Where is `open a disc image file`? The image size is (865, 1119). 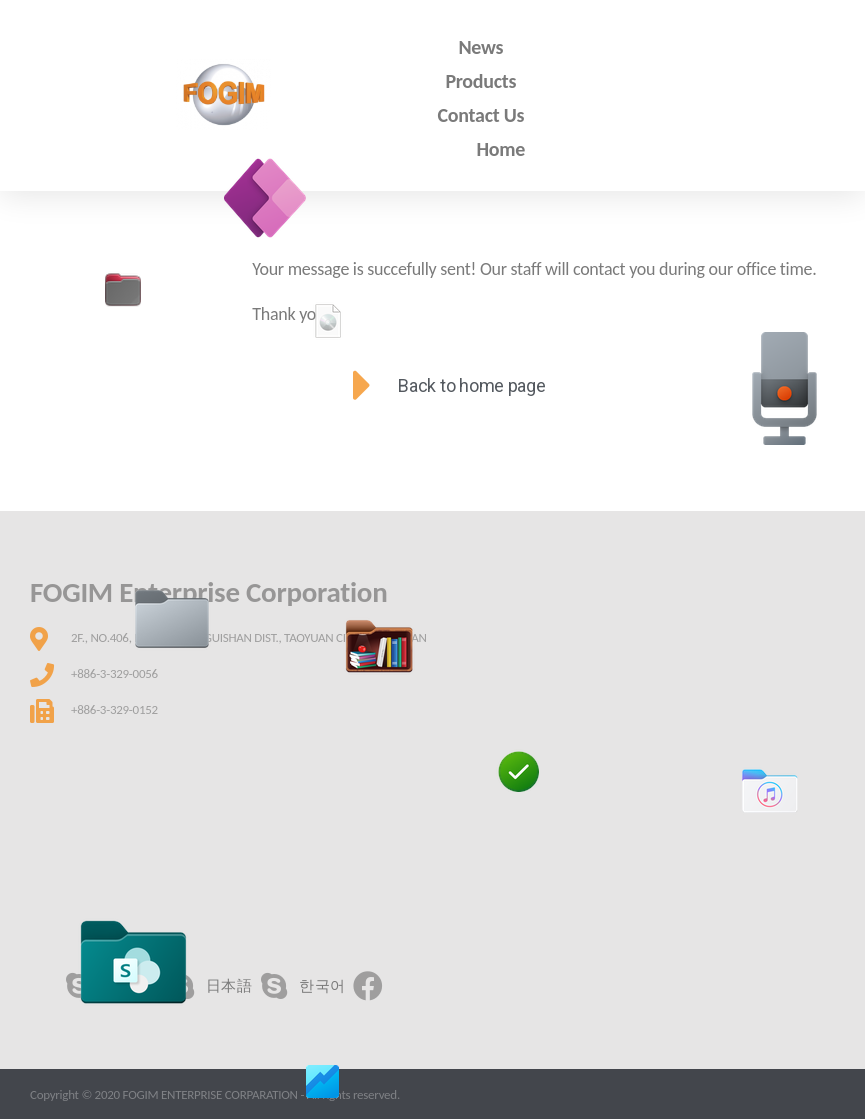
open a disc image file is located at coordinates (328, 321).